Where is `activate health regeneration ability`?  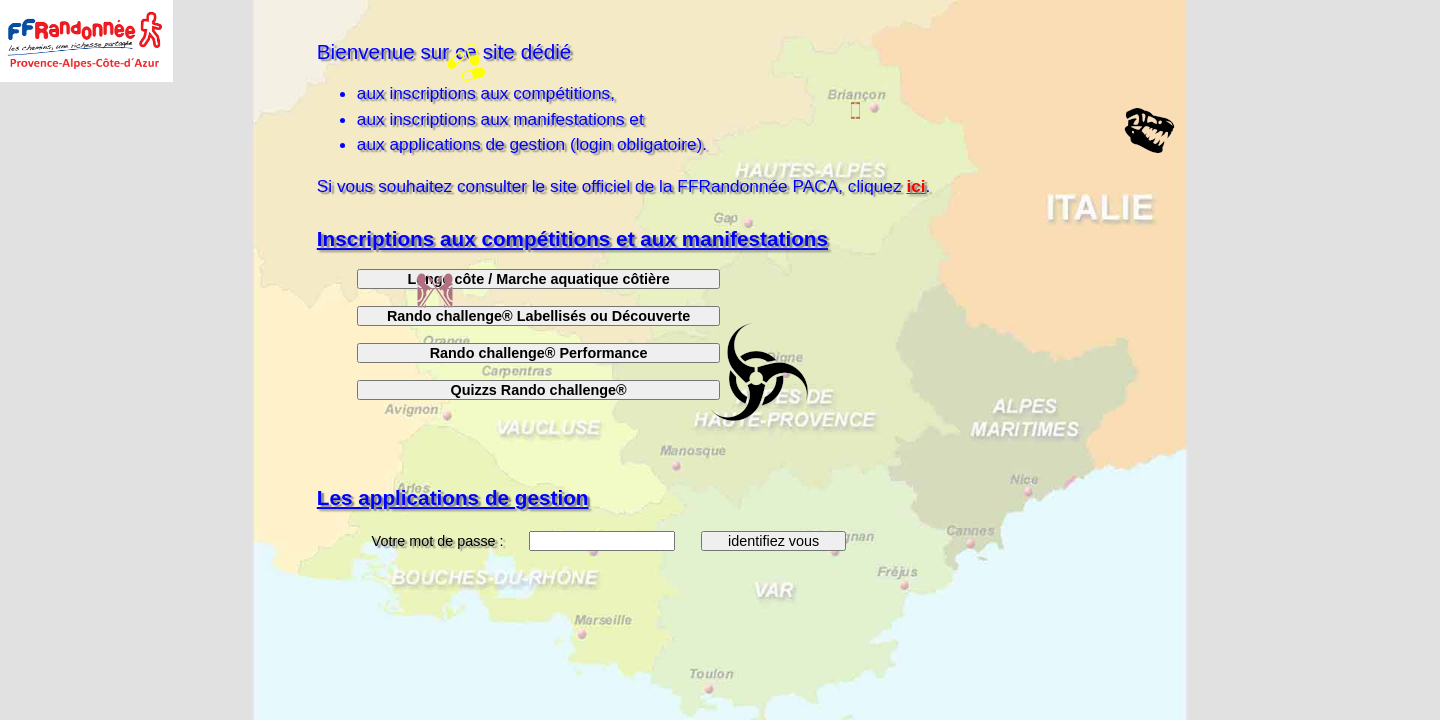 activate health regeneration ability is located at coordinates (759, 372).